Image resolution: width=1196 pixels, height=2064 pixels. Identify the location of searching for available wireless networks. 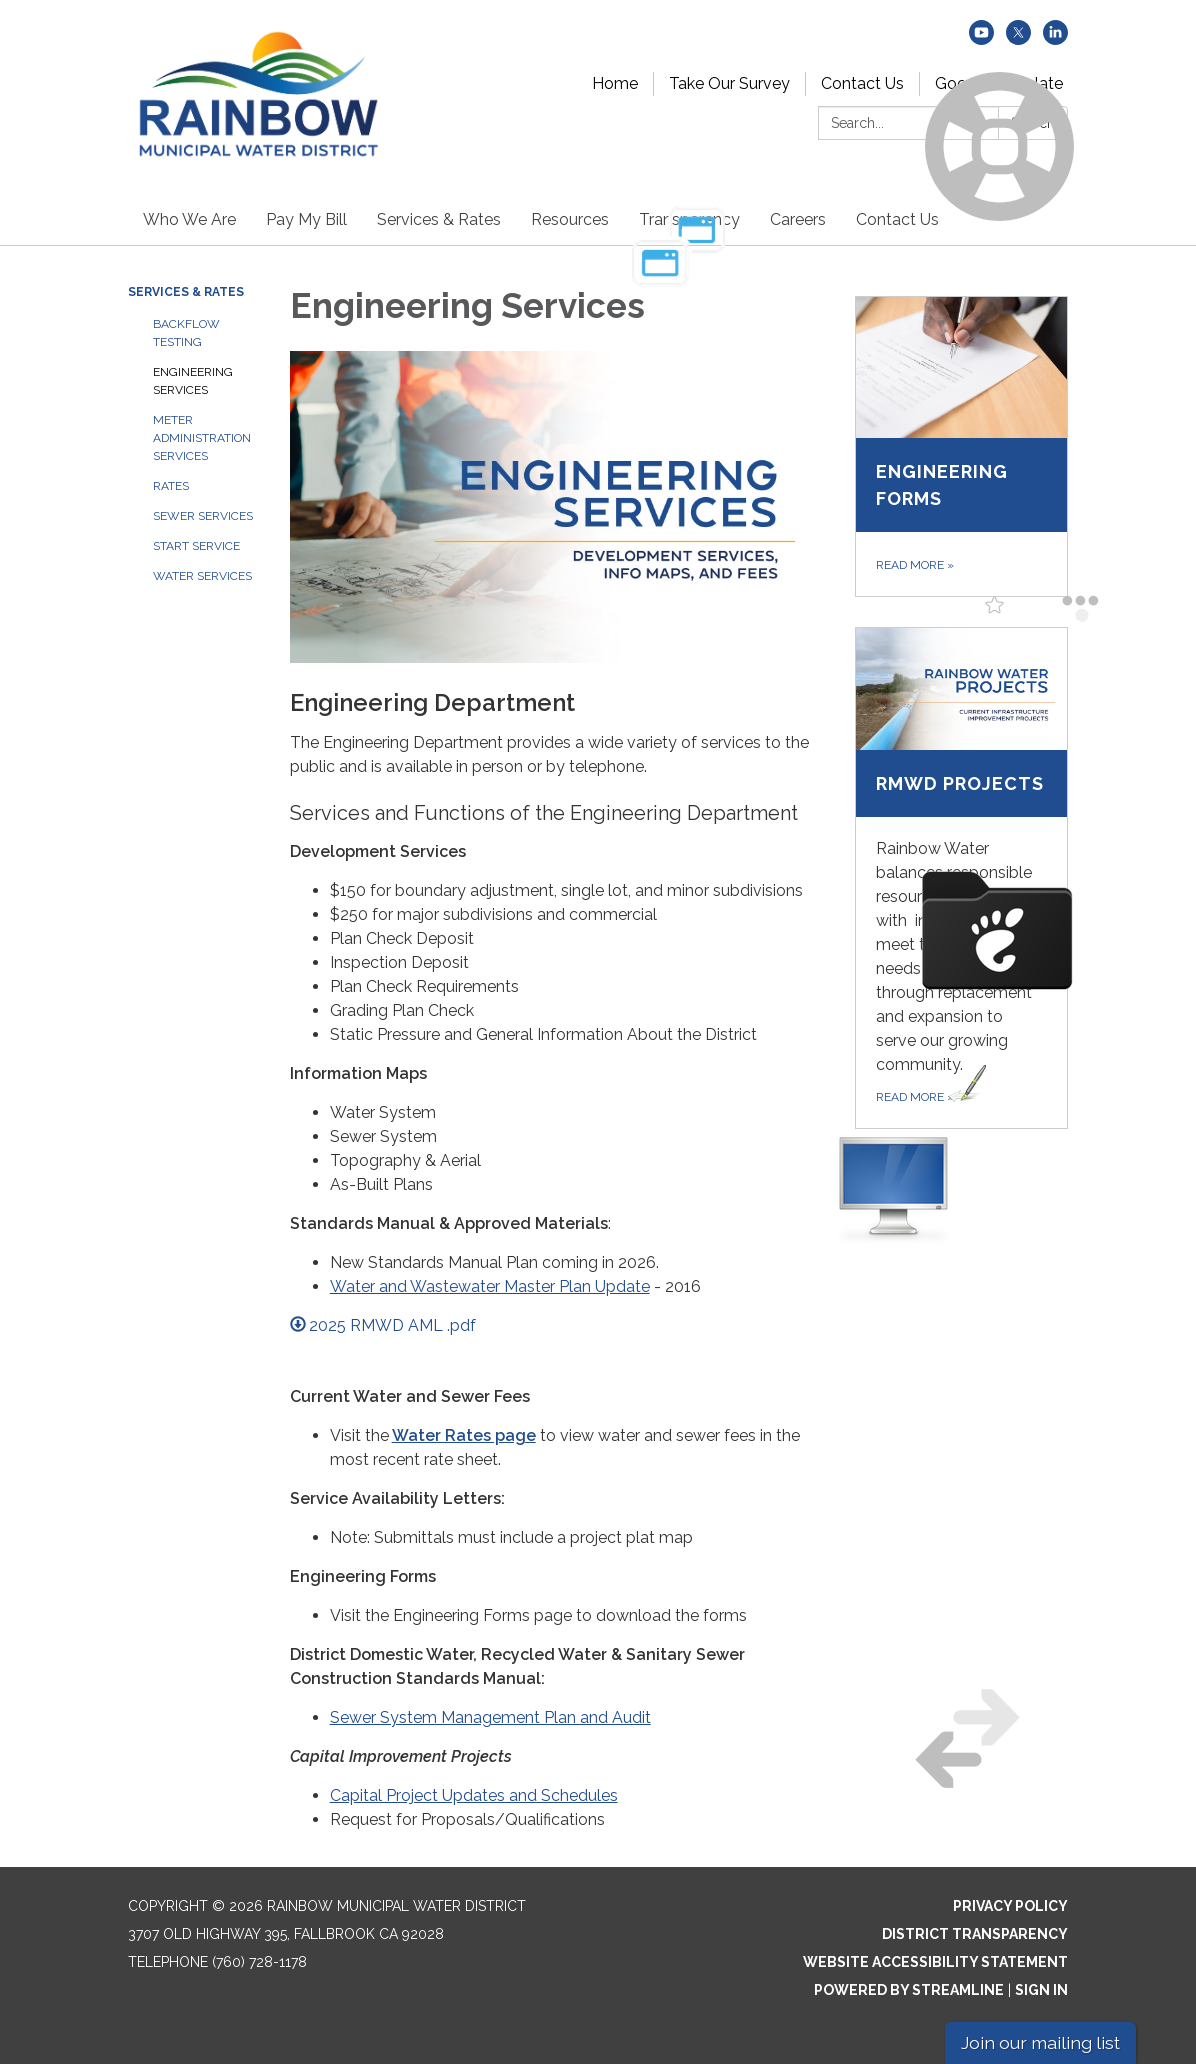
(1082, 599).